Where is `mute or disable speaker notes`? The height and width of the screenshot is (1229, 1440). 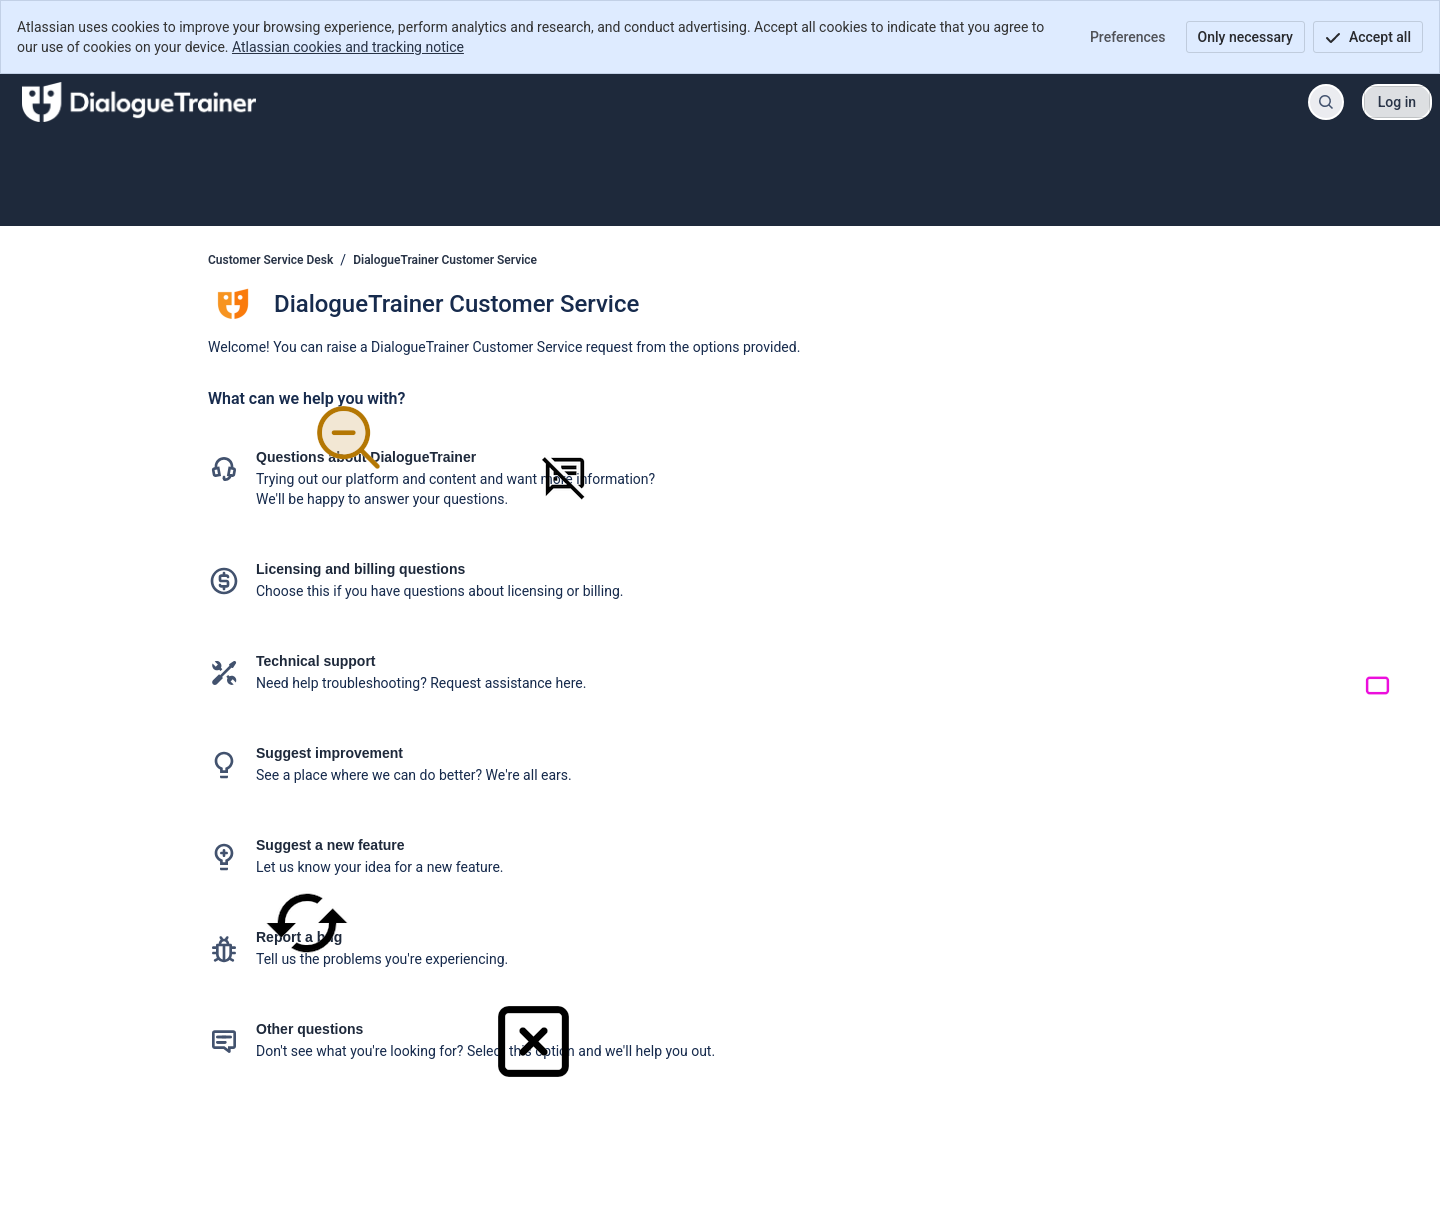 mute or disable speaker notes is located at coordinates (565, 477).